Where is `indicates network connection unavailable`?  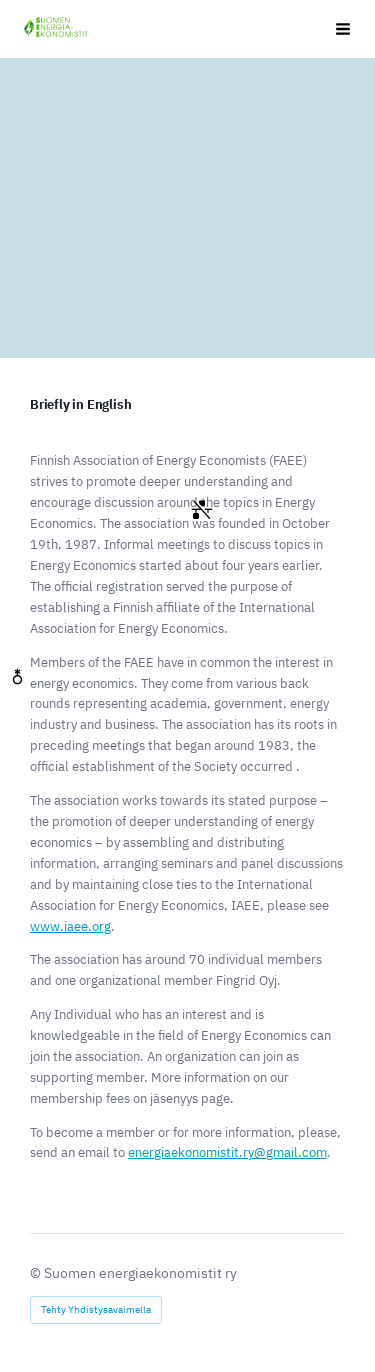
indicates network connection unavailable is located at coordinates (202, 510).